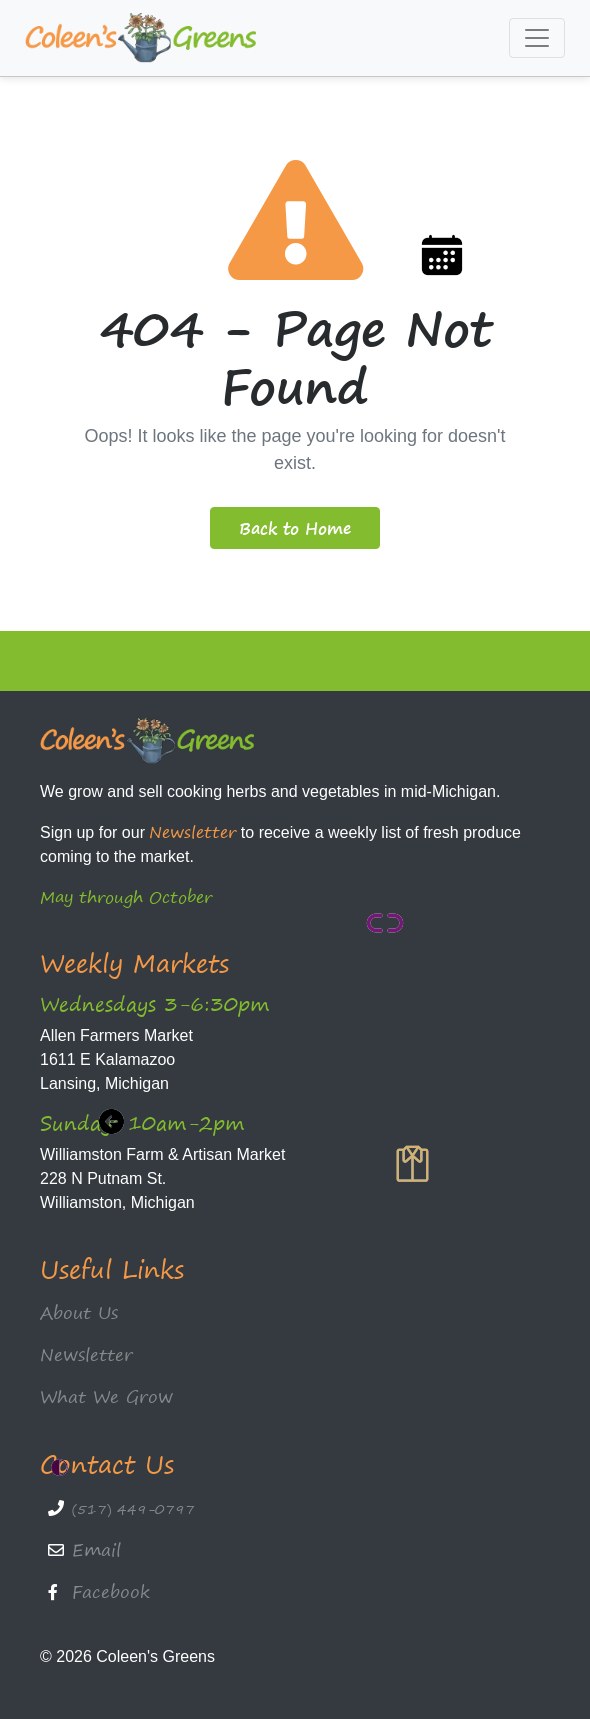 The height and width of the screenshot is (1719, 590). I want to click on view calendar or schedule, so click(442, 255).